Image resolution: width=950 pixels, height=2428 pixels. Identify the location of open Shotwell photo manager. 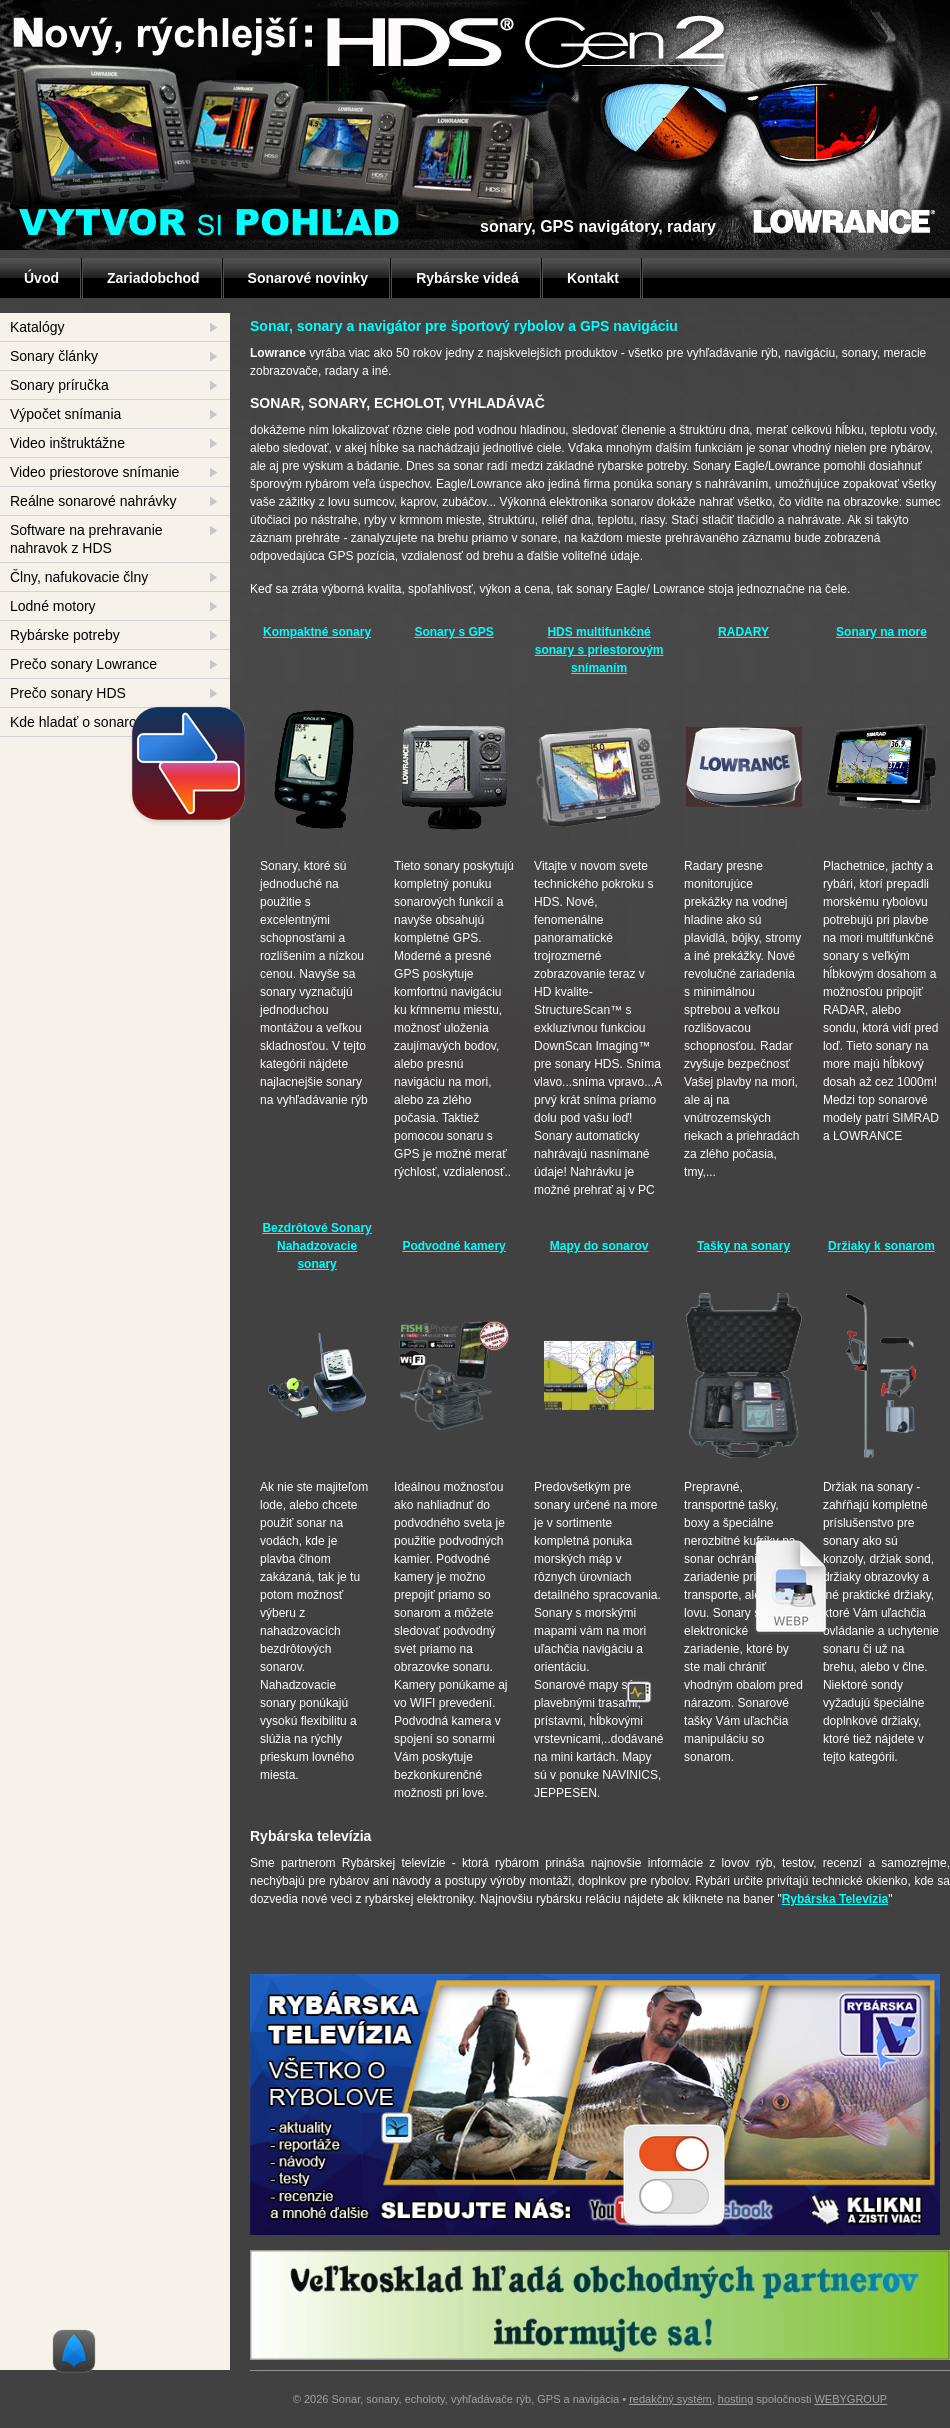
(397, 2128).